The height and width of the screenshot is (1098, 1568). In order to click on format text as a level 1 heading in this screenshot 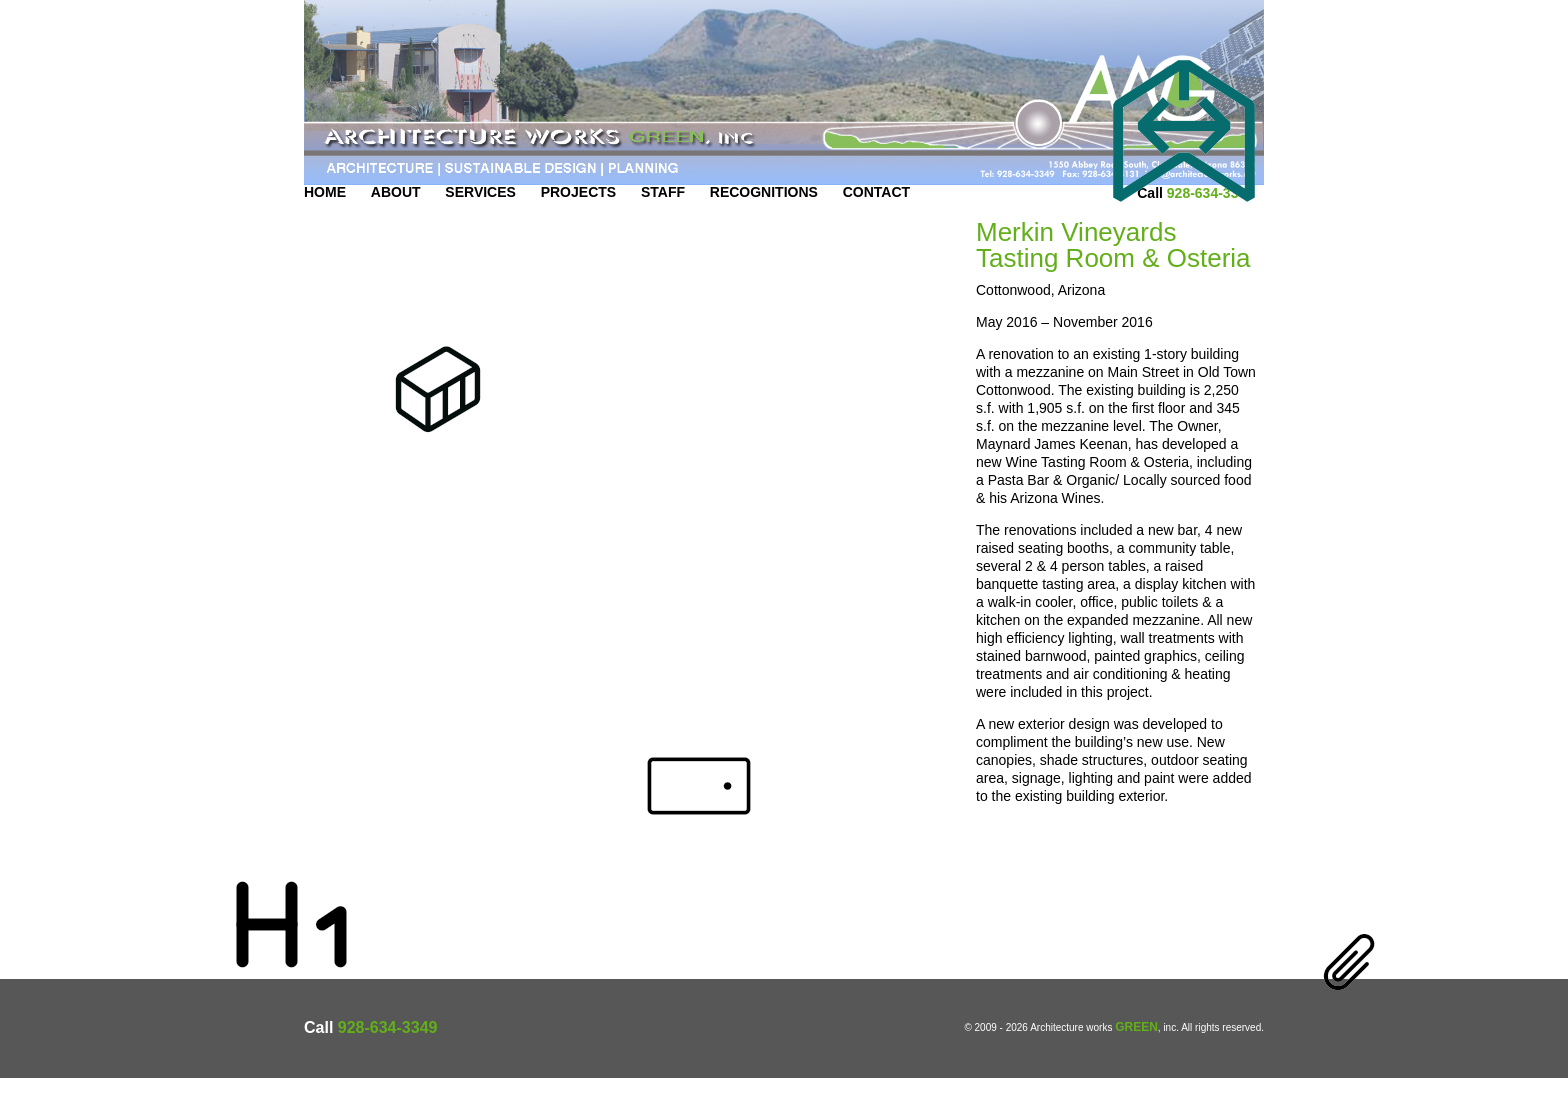, I will do `click(291, 924)`.